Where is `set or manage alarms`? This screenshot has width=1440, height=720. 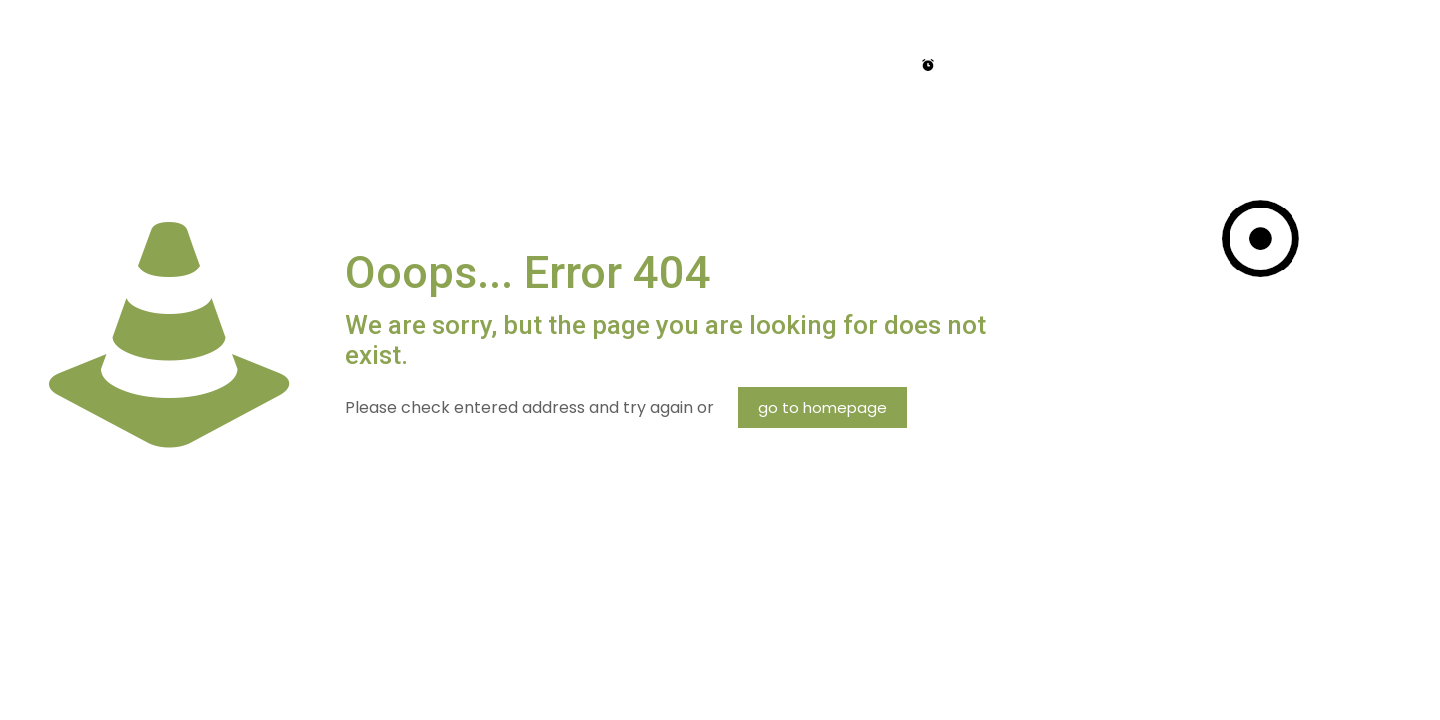 set or manage alarms is located at coordinates (928, 65).